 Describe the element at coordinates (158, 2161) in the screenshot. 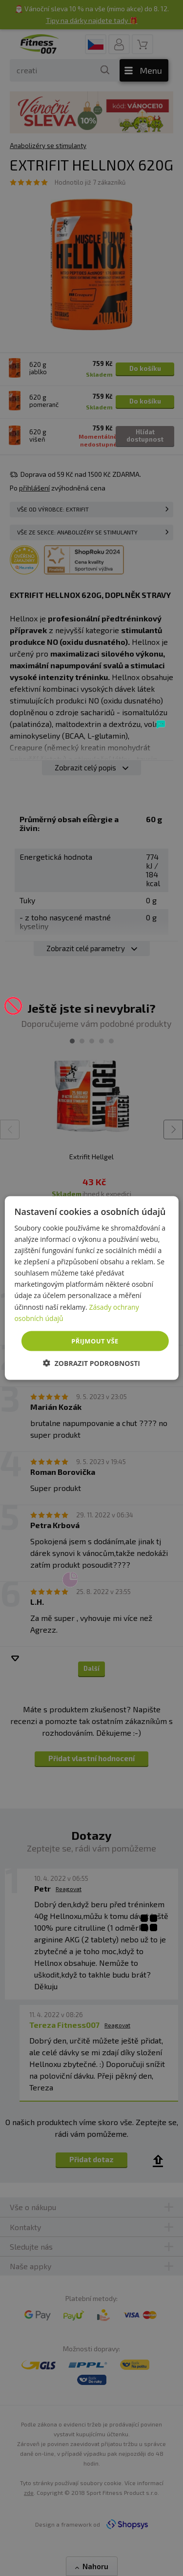

I see `upload a file from your device` at that location.